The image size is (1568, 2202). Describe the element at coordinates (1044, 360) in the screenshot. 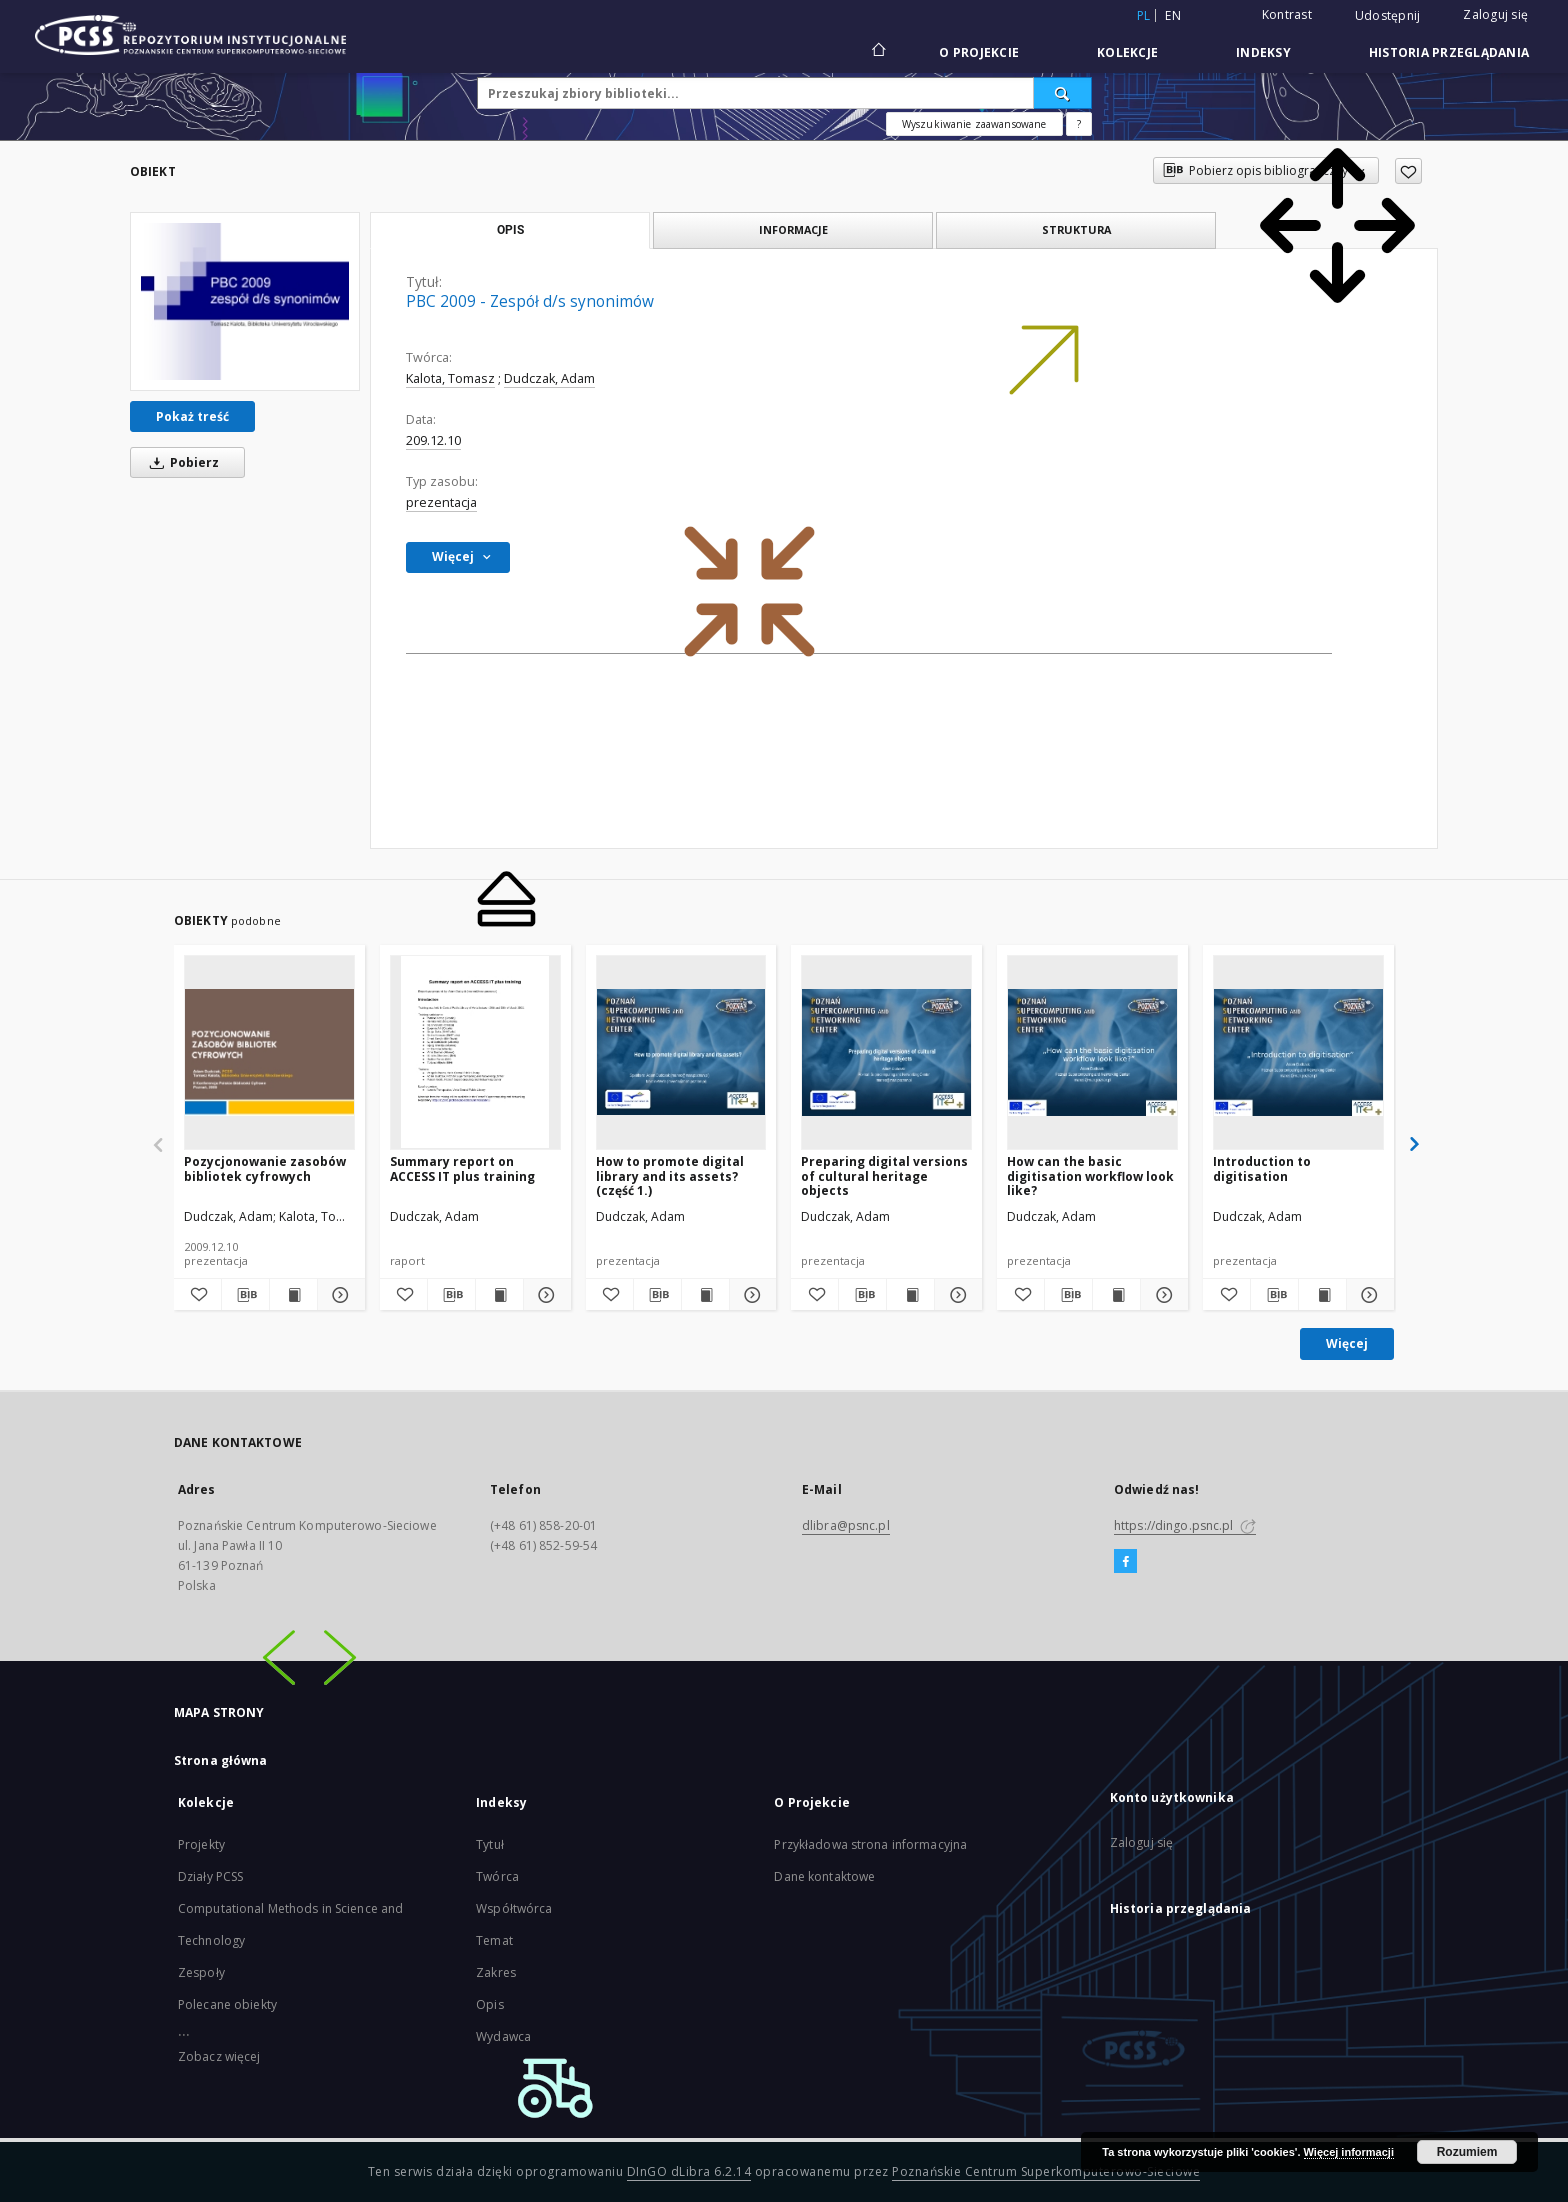

I see `open link in new tab or window` at that location.